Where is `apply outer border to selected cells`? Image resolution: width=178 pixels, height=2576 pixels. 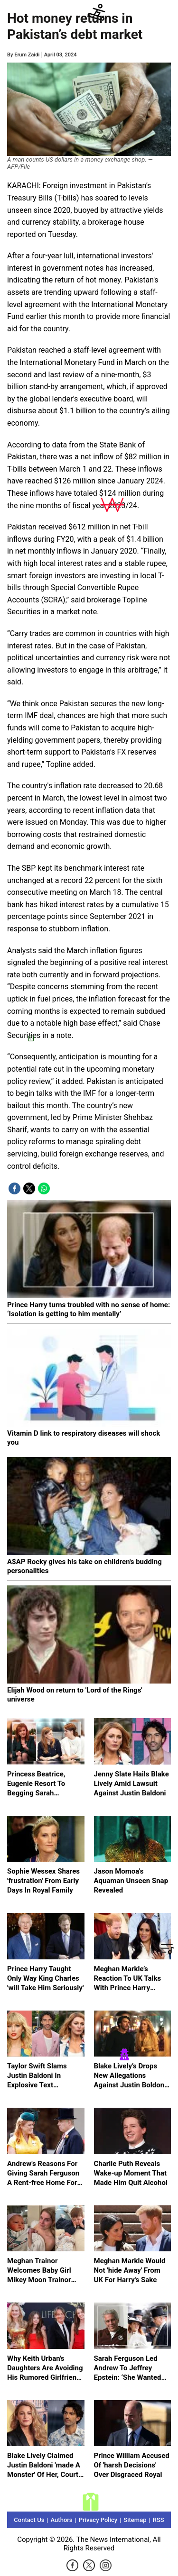
apply outer border to selected cells is located at coordinates (31, 1038).